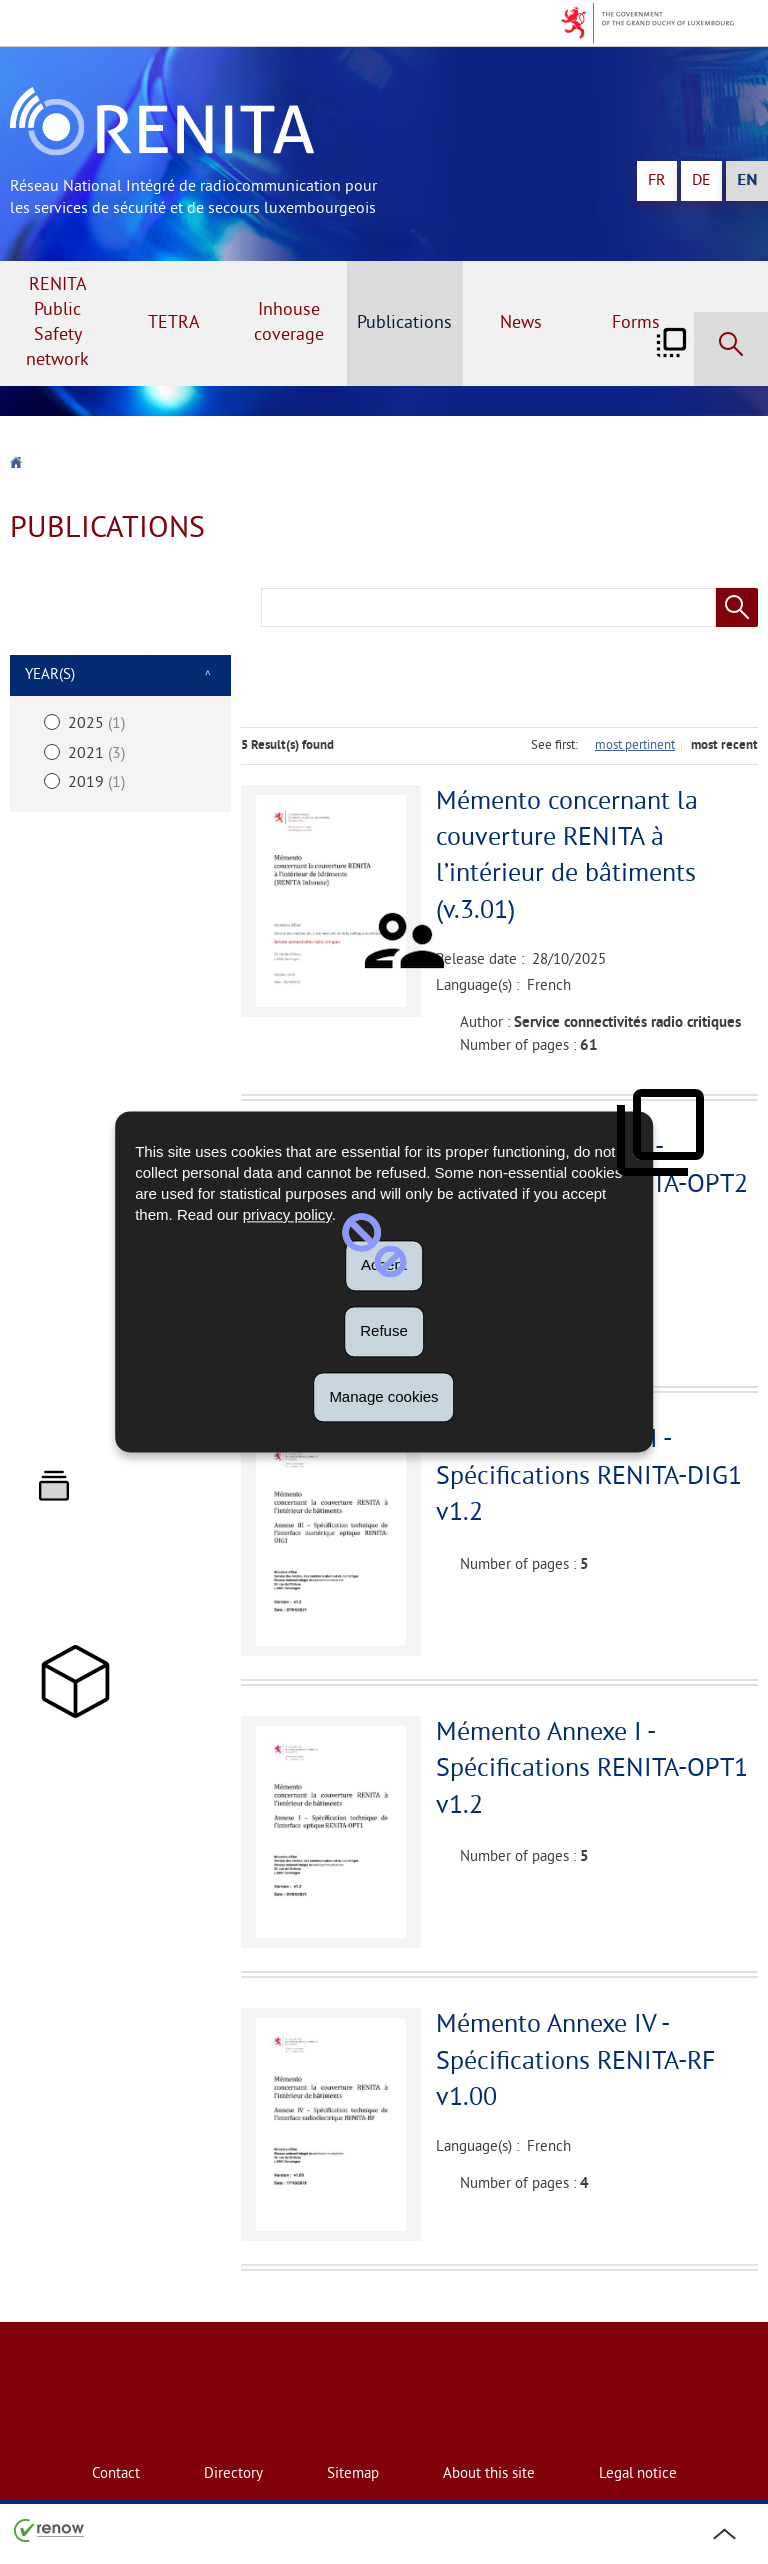 The width and height of the screenshot is (768, 2564). Describe the element at coordinates (374, 1245) in the screenshot. I see `access medication tracking or reminders` at that location.